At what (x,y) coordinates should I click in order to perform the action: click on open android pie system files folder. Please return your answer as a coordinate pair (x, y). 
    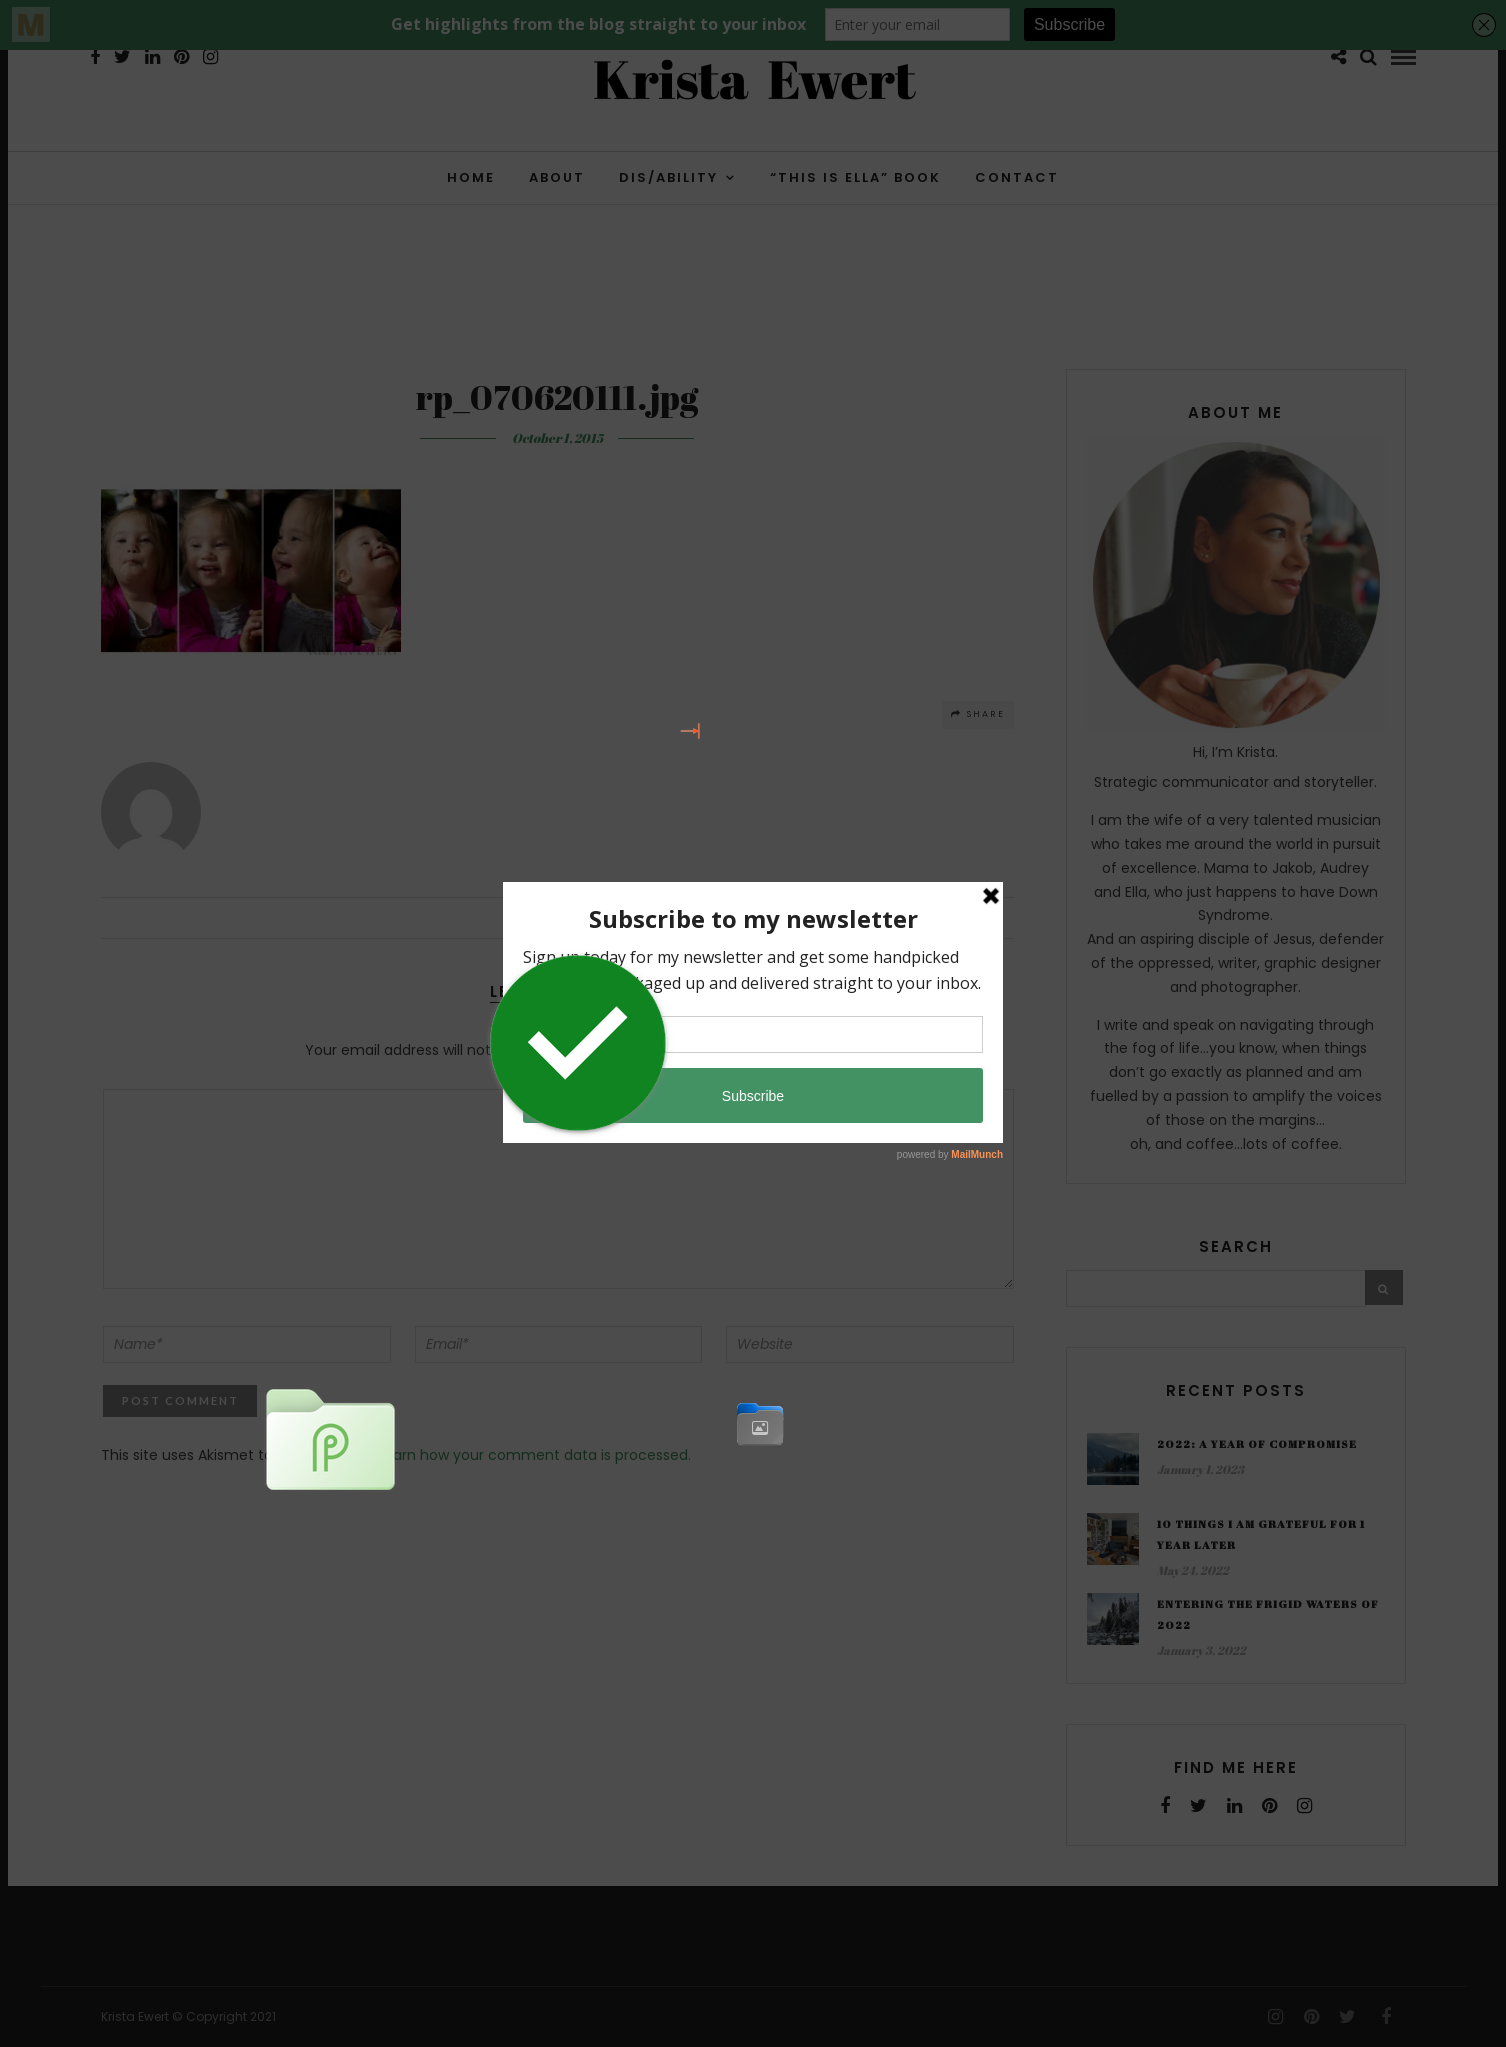
    Looking at the image, I should click on (330, 1443).